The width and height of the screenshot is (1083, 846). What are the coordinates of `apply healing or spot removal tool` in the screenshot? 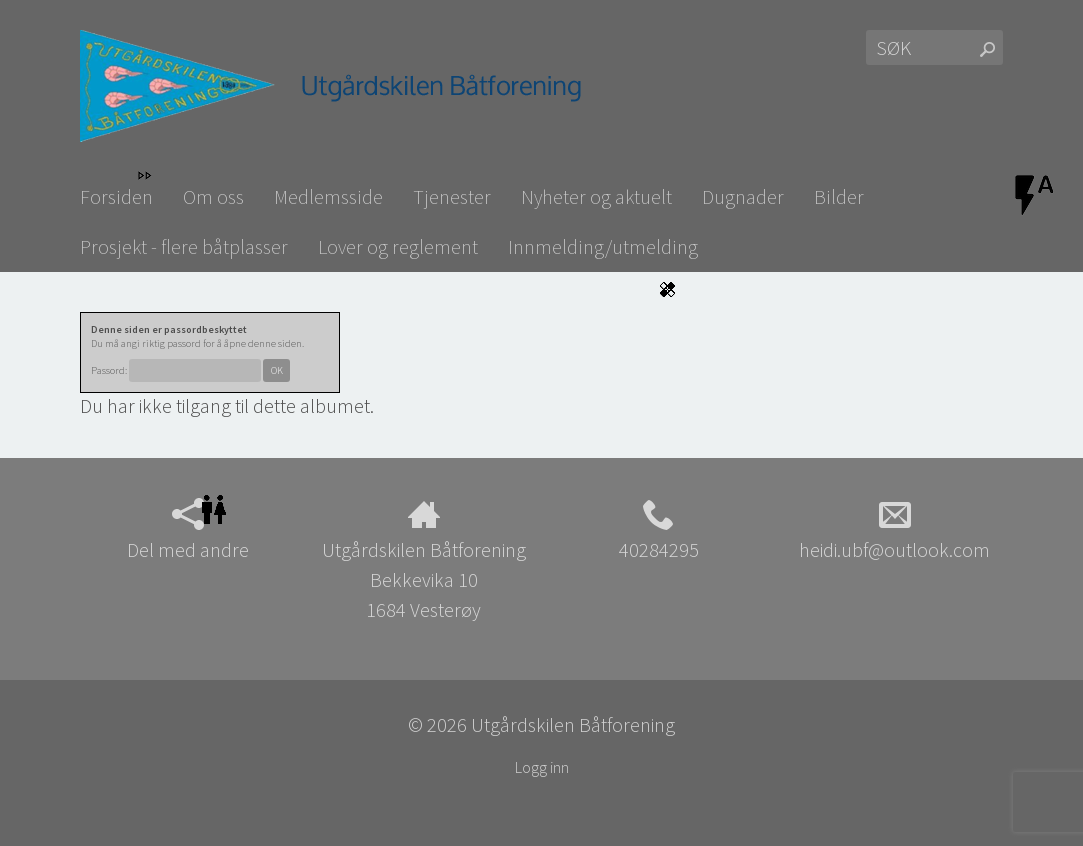 It's located at (667, 289).